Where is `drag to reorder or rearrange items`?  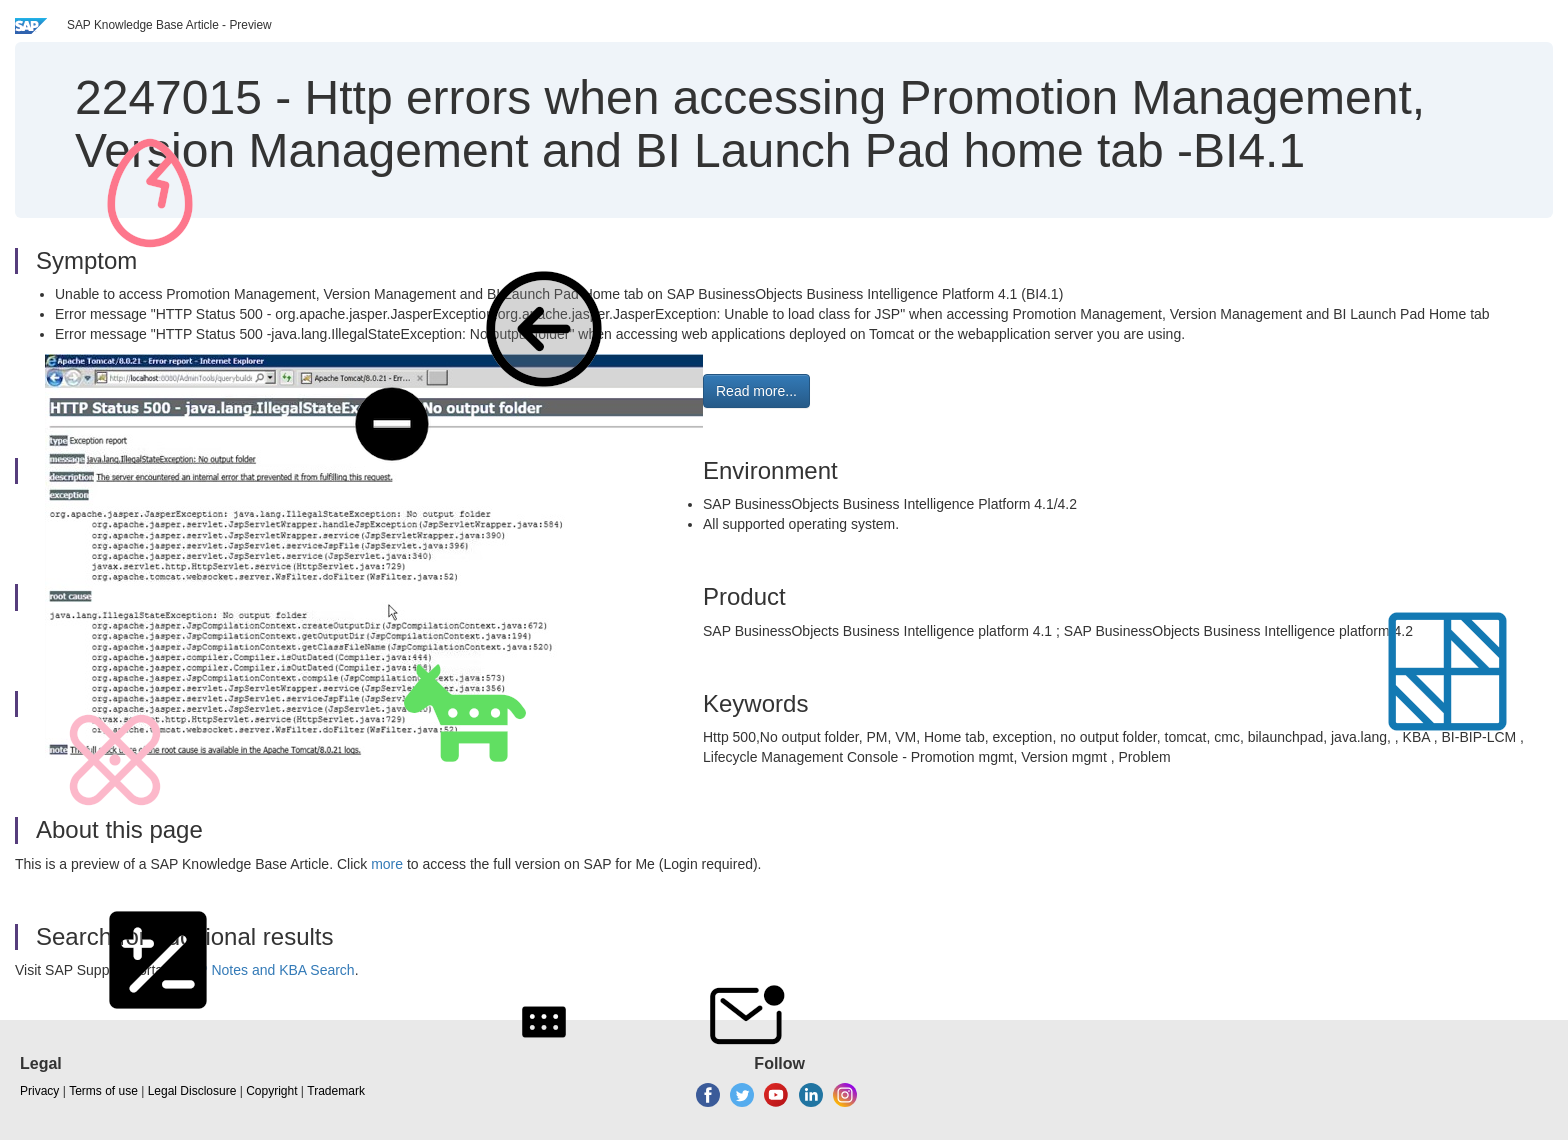
drag to reorder or rearrange items is located at coordinates (544, 1022).